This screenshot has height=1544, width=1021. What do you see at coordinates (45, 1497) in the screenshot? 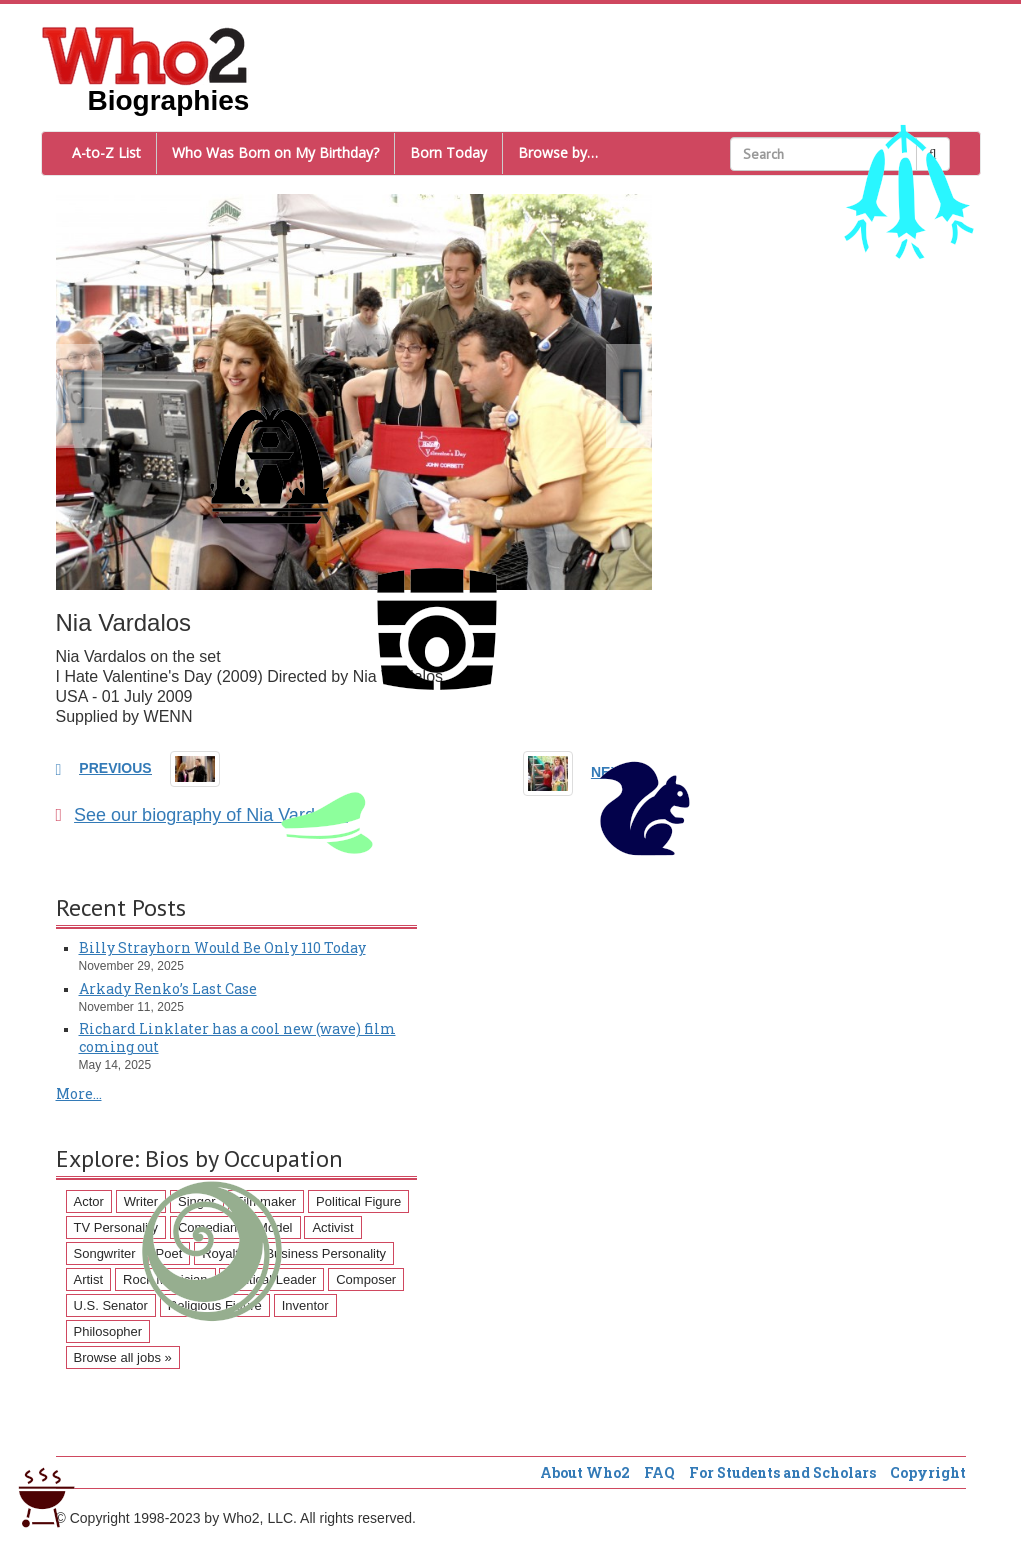
I see `browse outdoor cooking or grilling recipes` at bounding box center [45, 1497].